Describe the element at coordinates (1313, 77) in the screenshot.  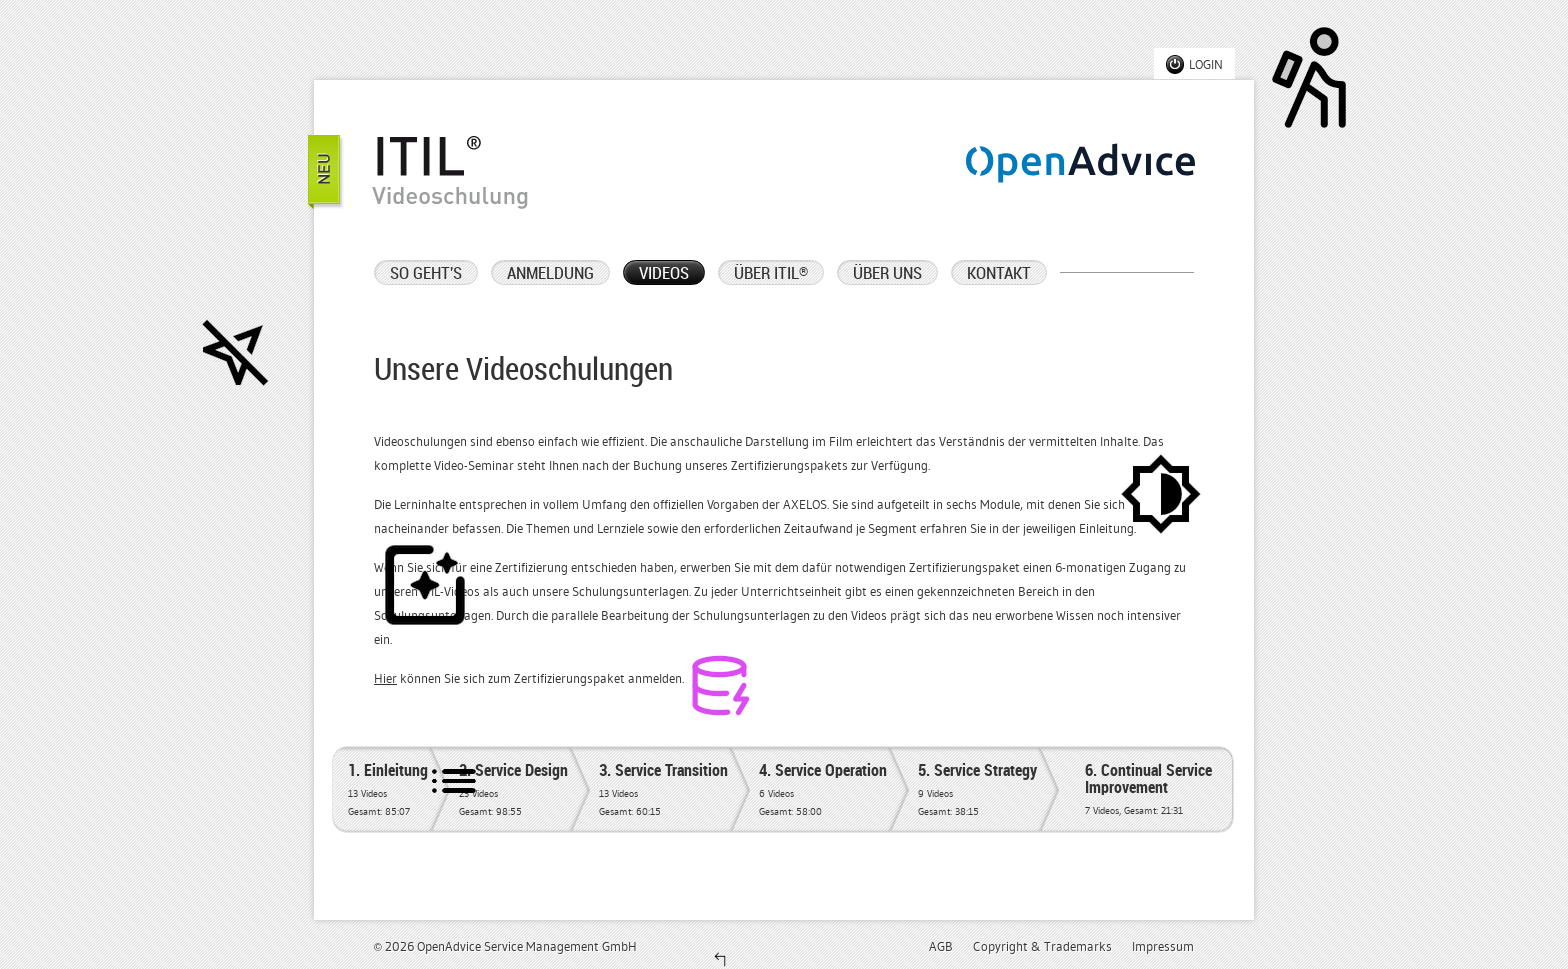
I see `access hiking trails or outdoor activities` at that location.